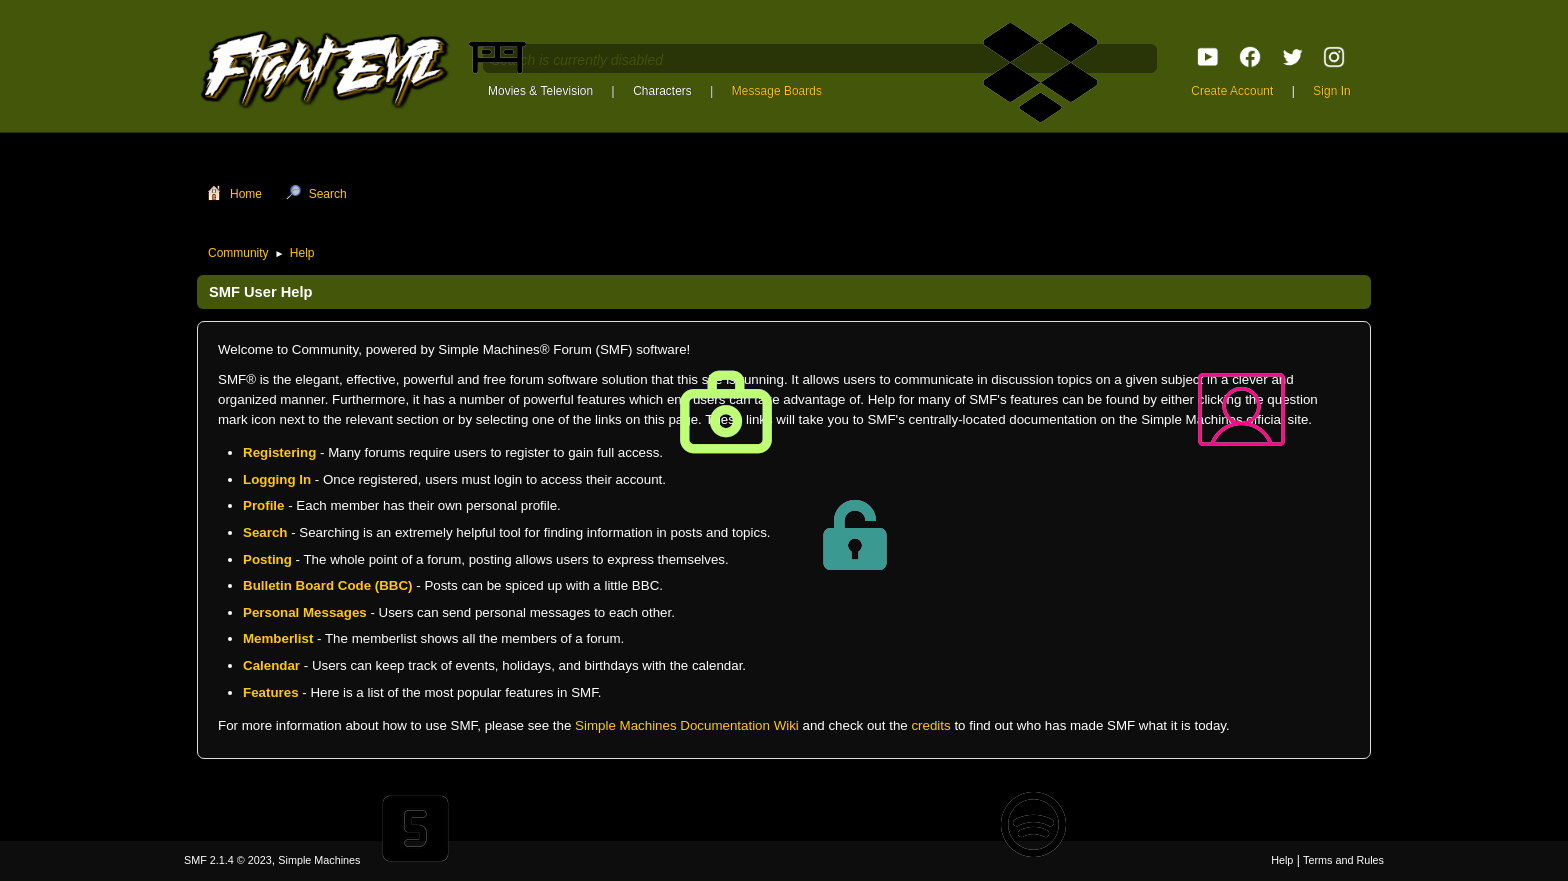 This screenshot has width=1568, height=881. Describe the element at coordinates (726, 412) in the screenshot. I see `open camera to take a photo` at that location.